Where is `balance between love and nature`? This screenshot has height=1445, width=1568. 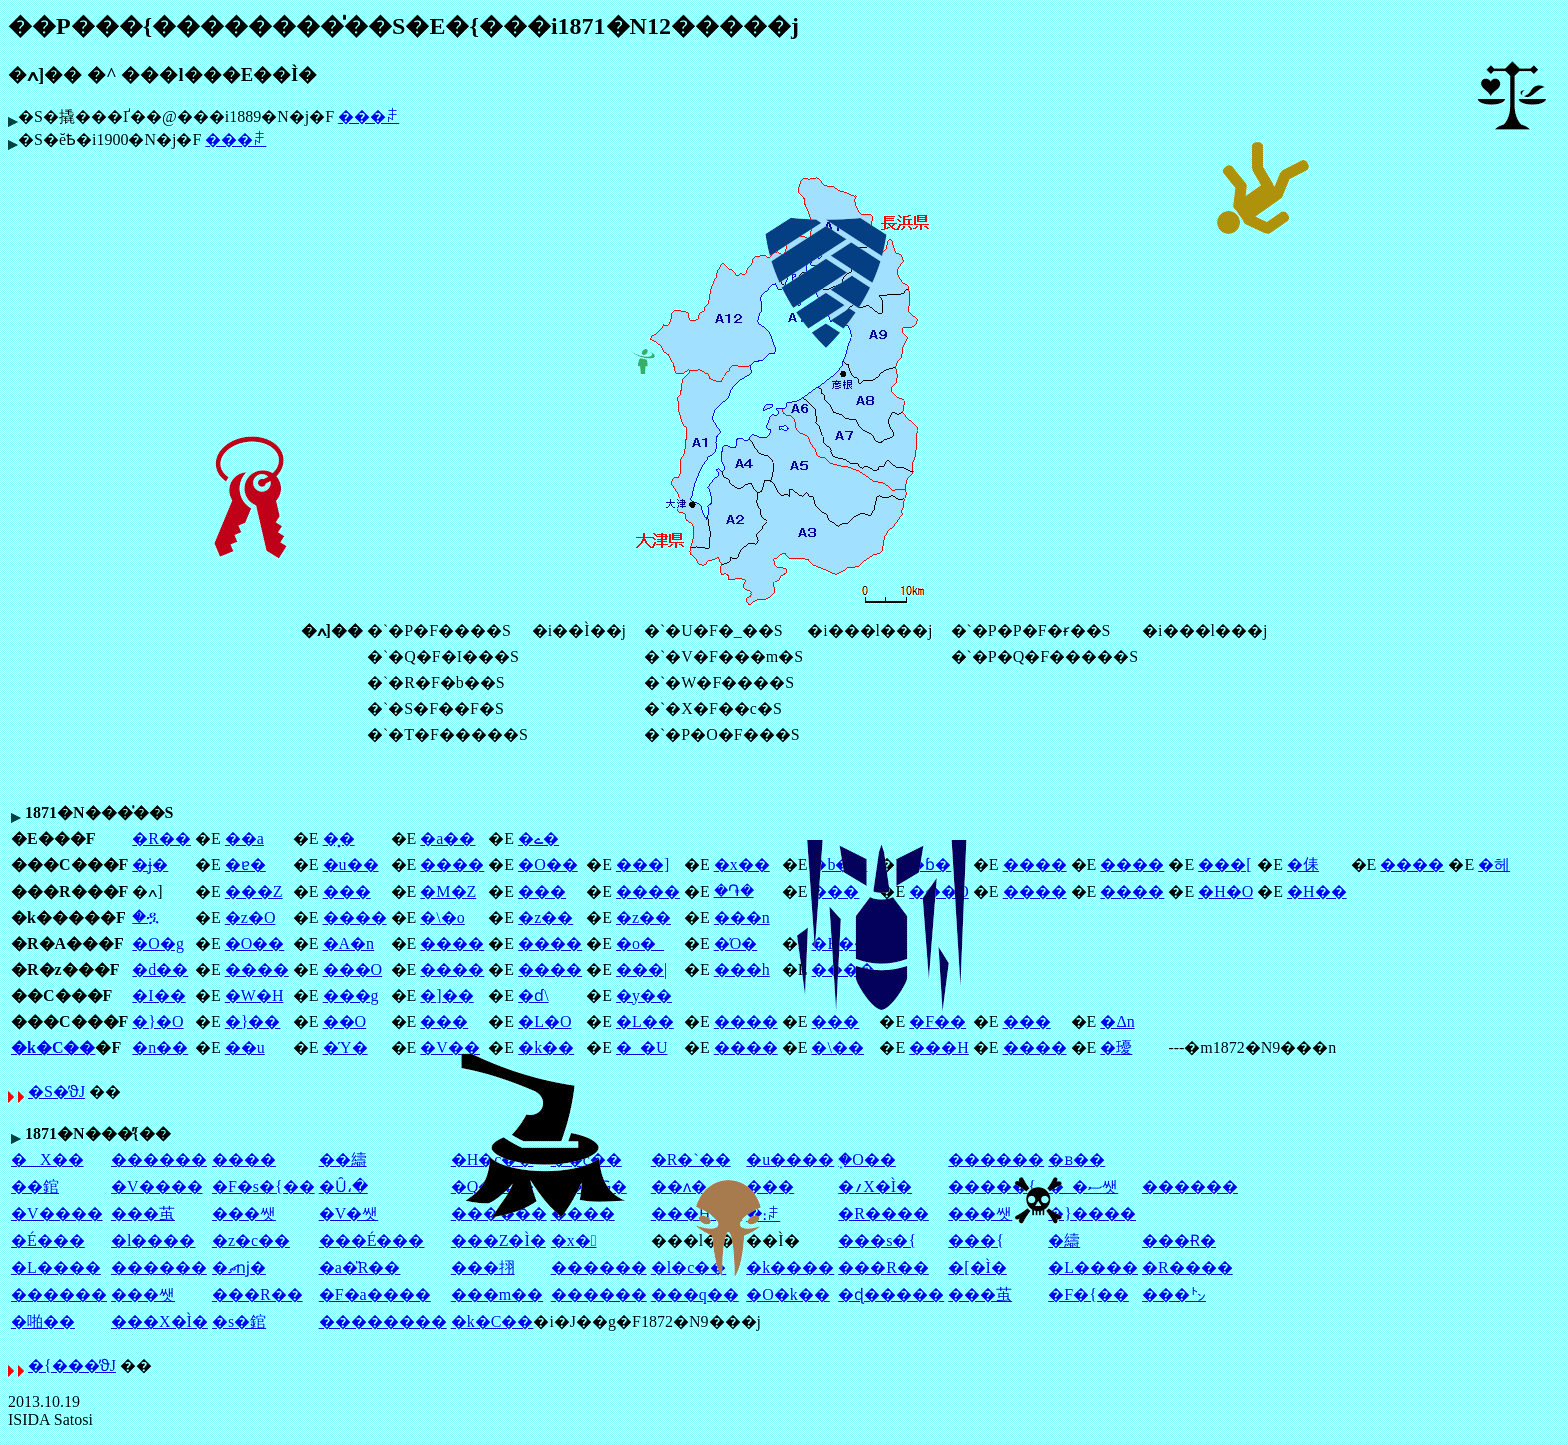 balance between love and nature is located at coordinates (1512, 95).